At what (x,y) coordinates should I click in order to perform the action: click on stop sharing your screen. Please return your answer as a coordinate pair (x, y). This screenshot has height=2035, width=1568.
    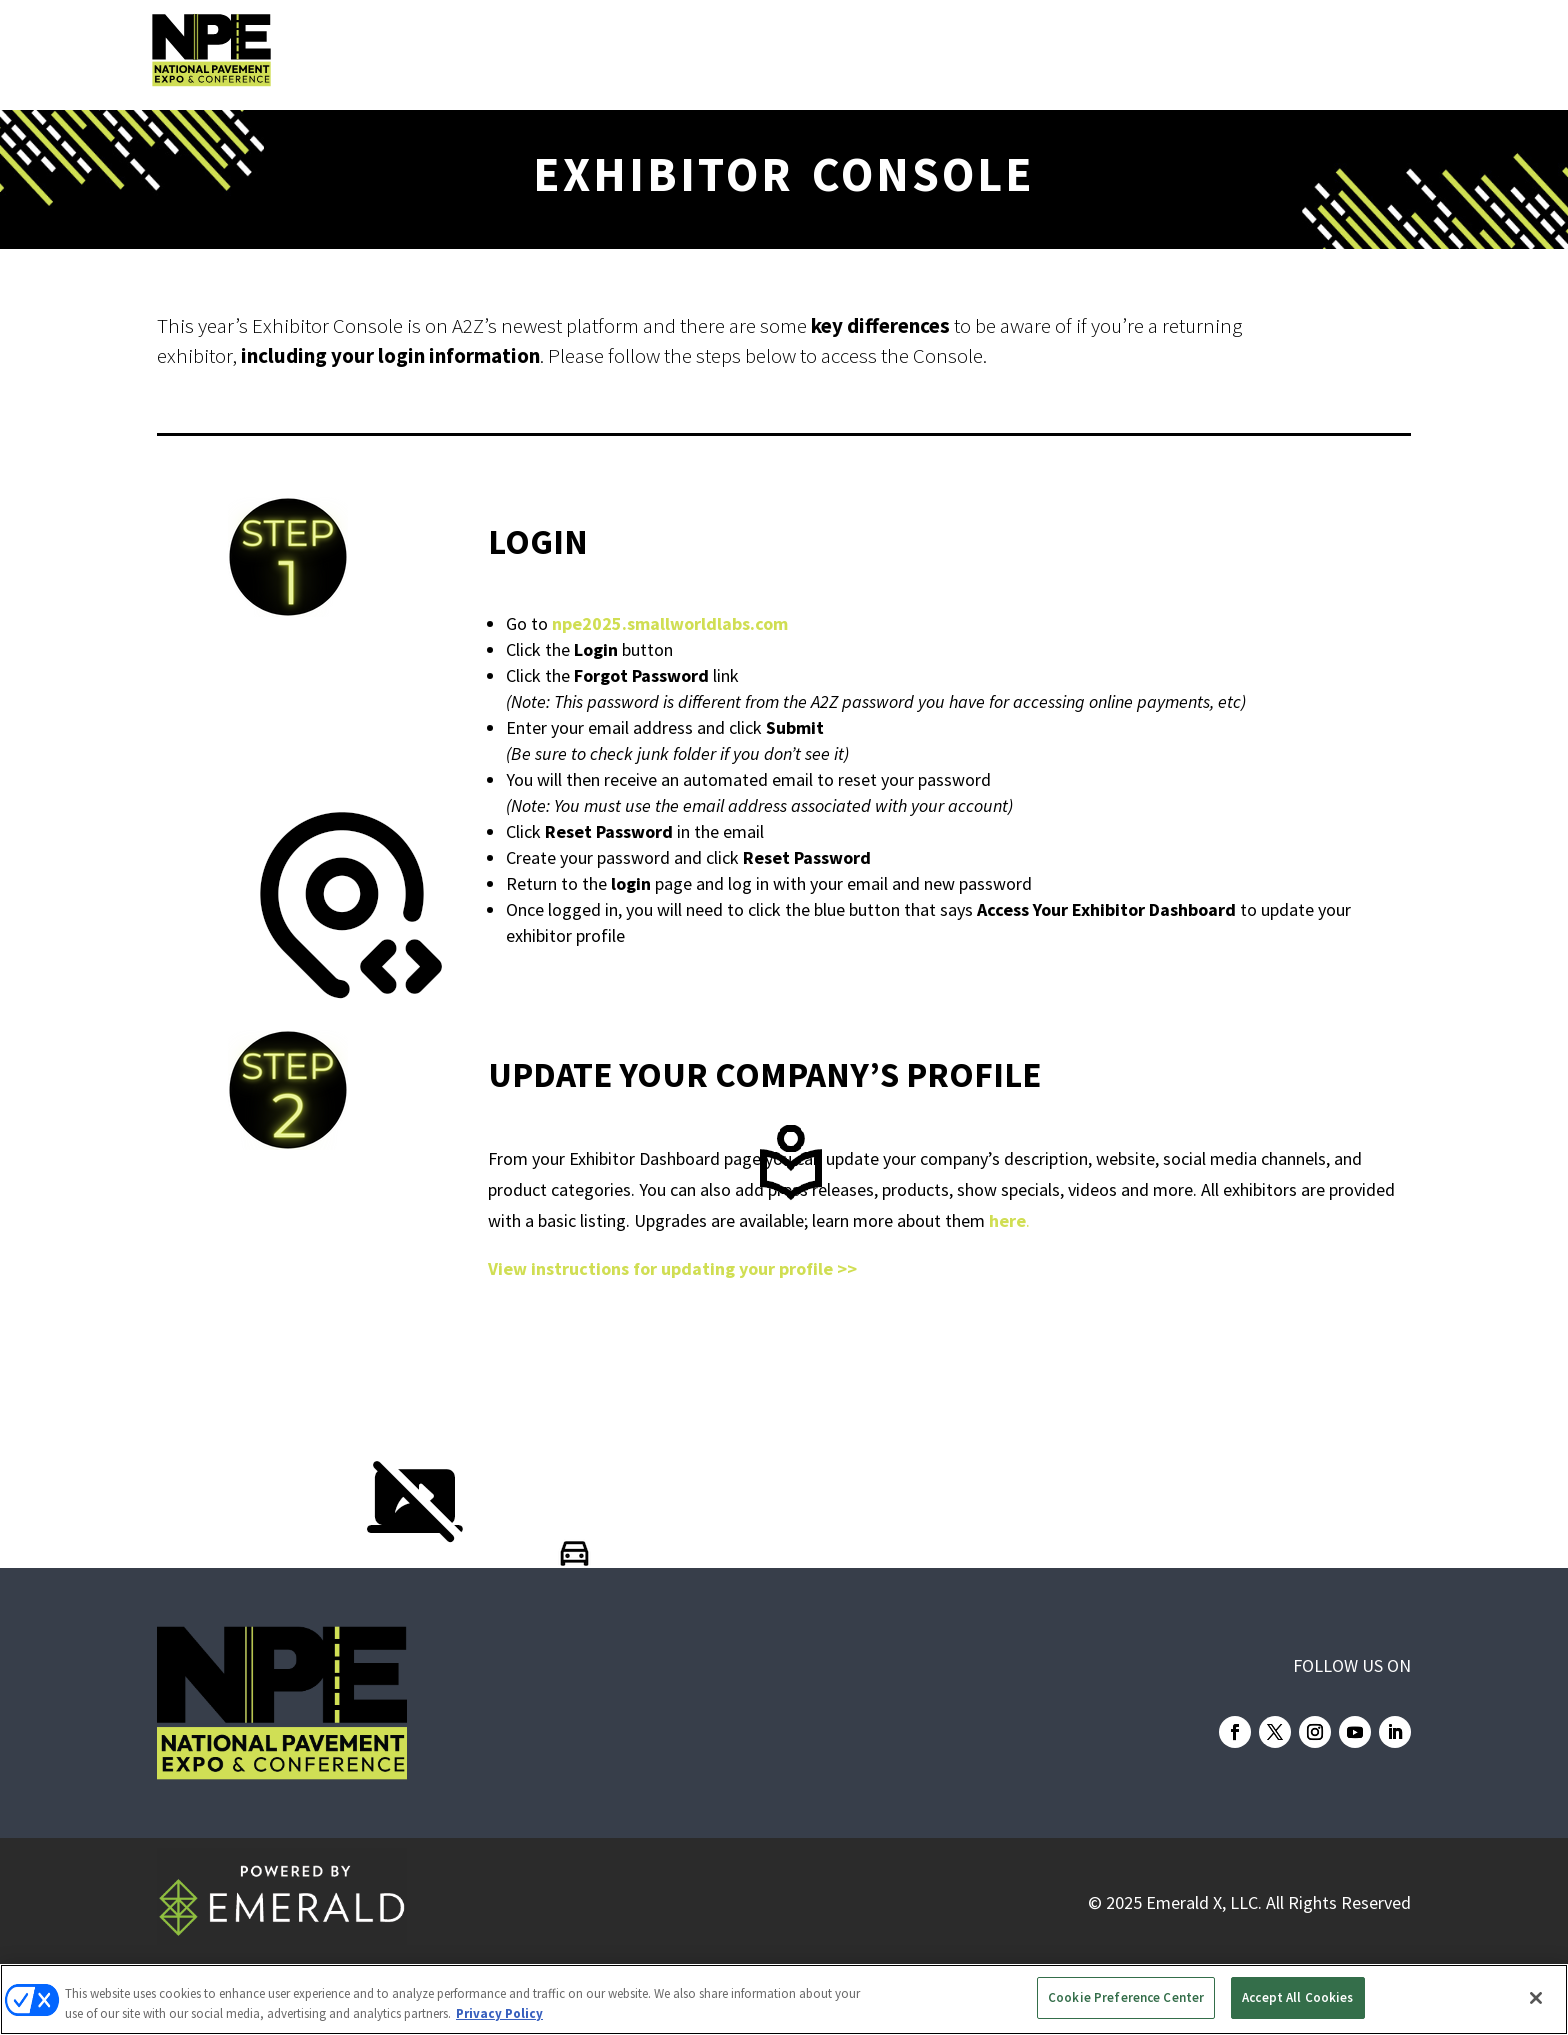
    Looking at the image, I should click on (415, 1501).